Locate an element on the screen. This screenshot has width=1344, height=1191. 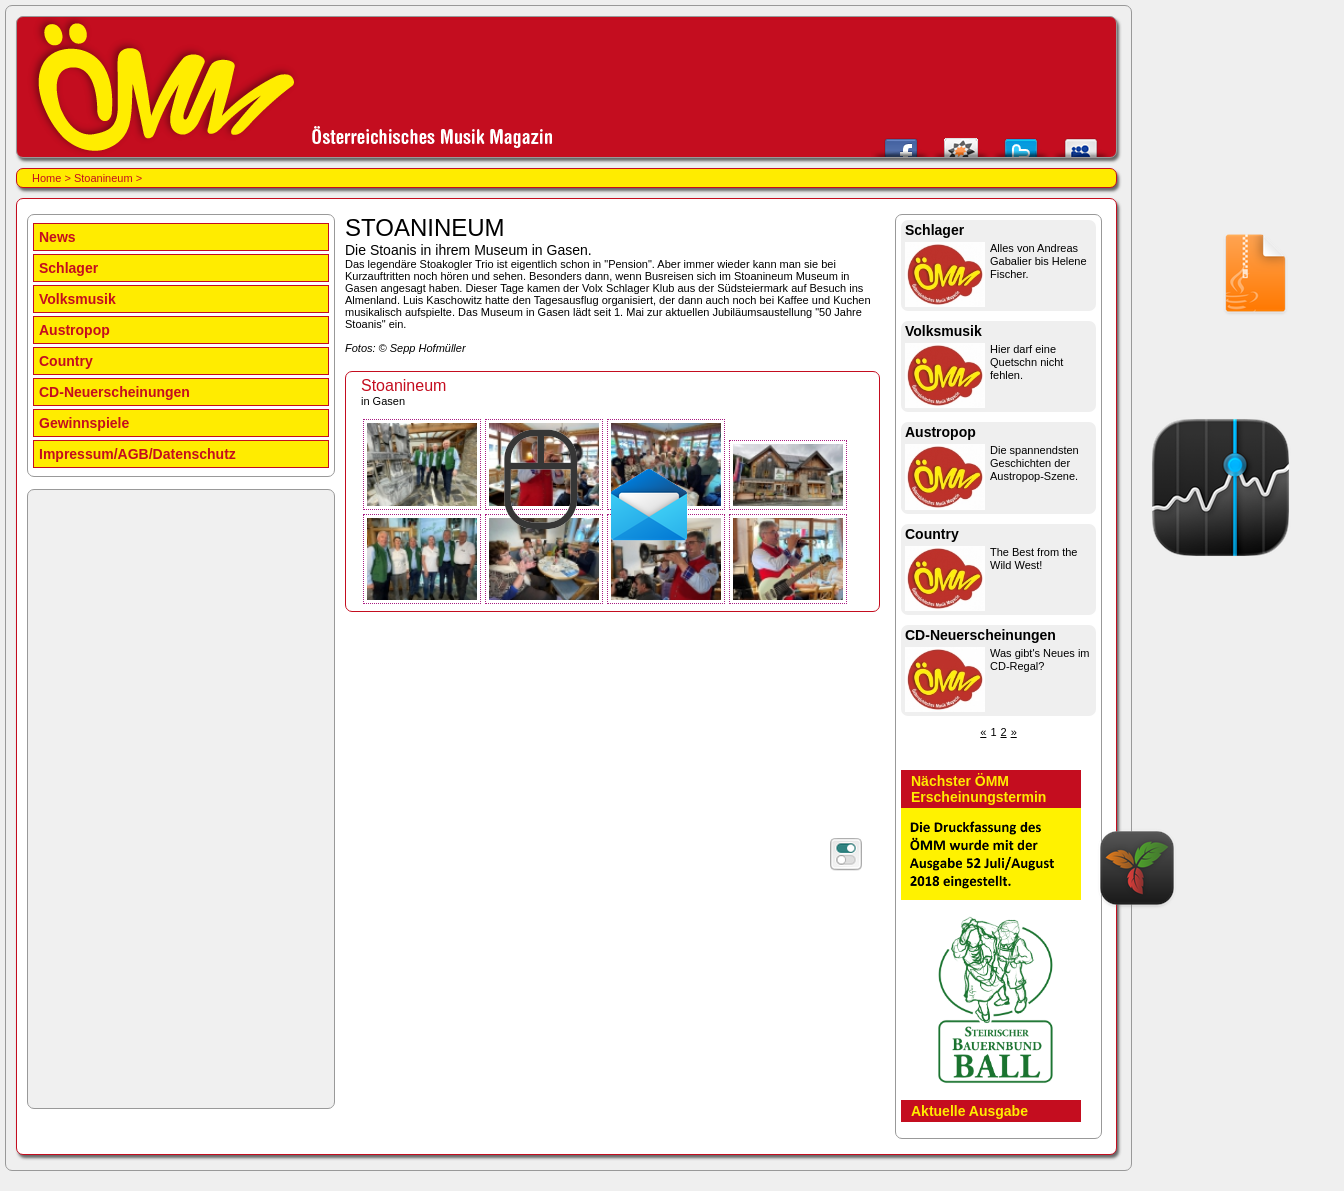
mouse input device settings is located at coordinates (544, 476).